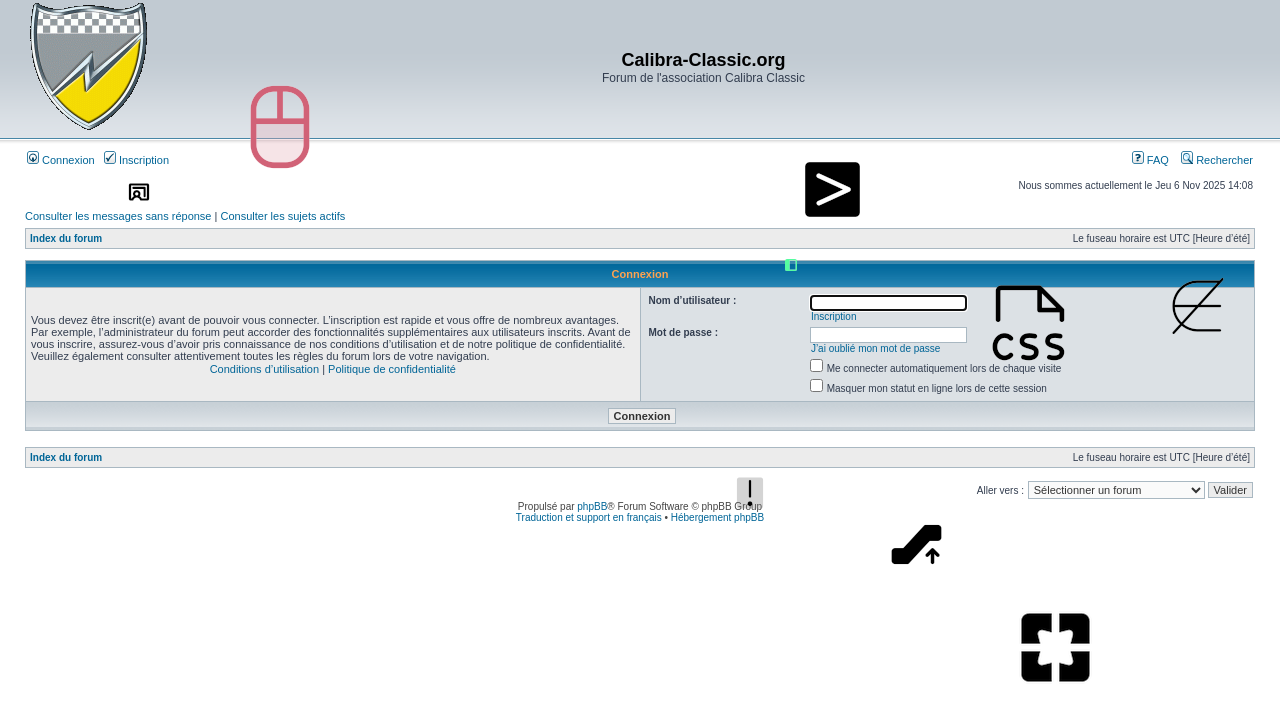  Describe the element at coordinates (139, 192) in the screenshot. I see `access teaching or presentation tools` at that location.